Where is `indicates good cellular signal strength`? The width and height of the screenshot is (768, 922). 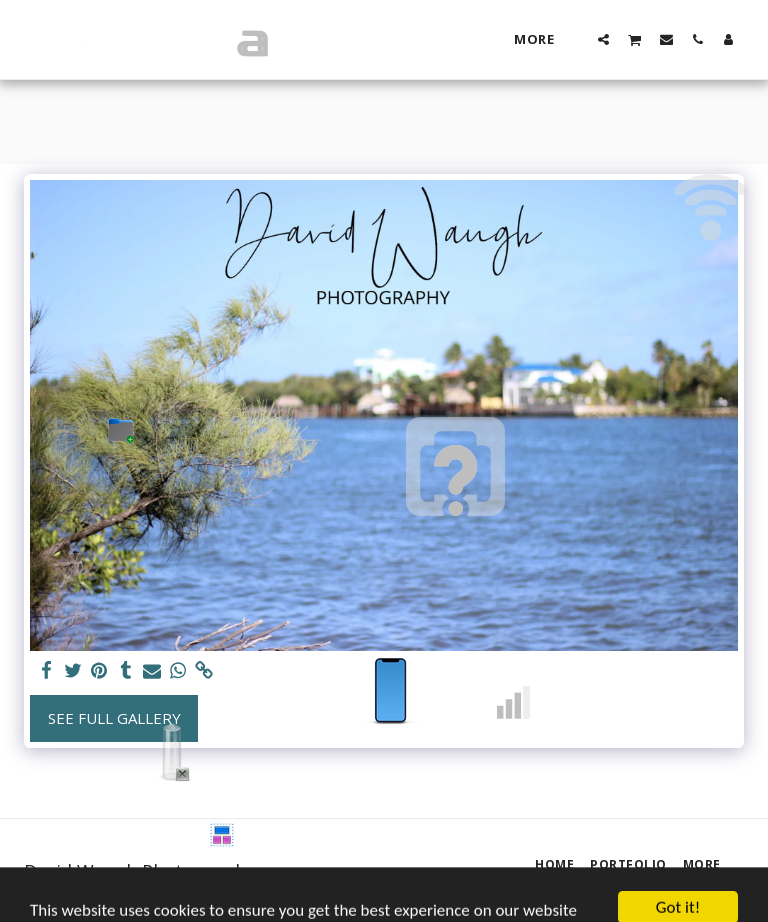
indicates good cellular signal strength is located at coordinates (514, 703).